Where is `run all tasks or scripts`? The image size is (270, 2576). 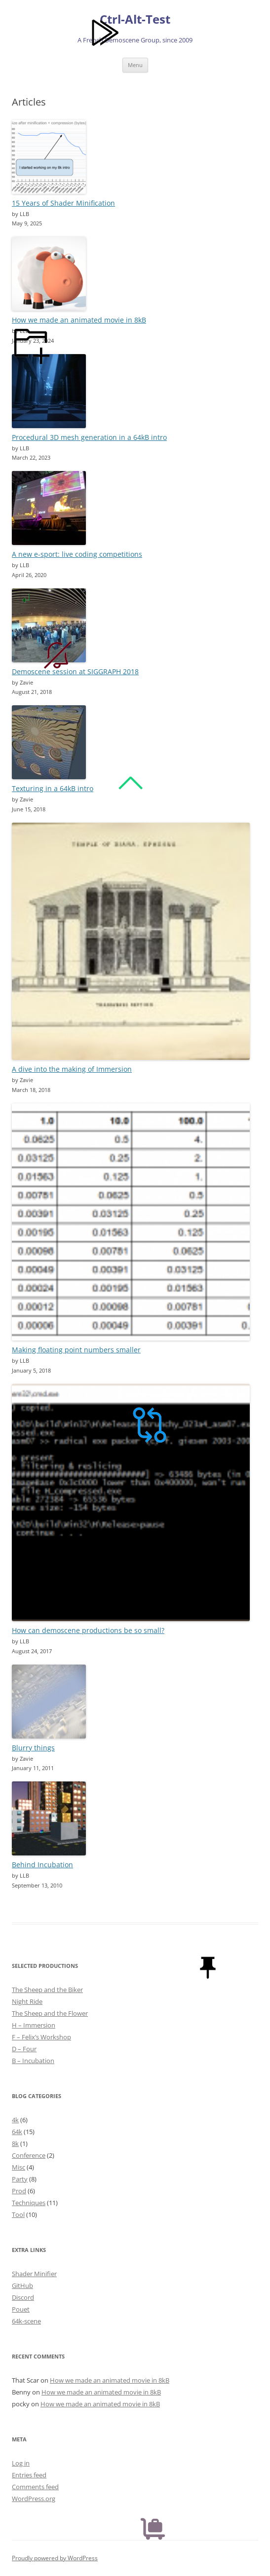 run all tasks or scripts is located at coordinates (104, 32).